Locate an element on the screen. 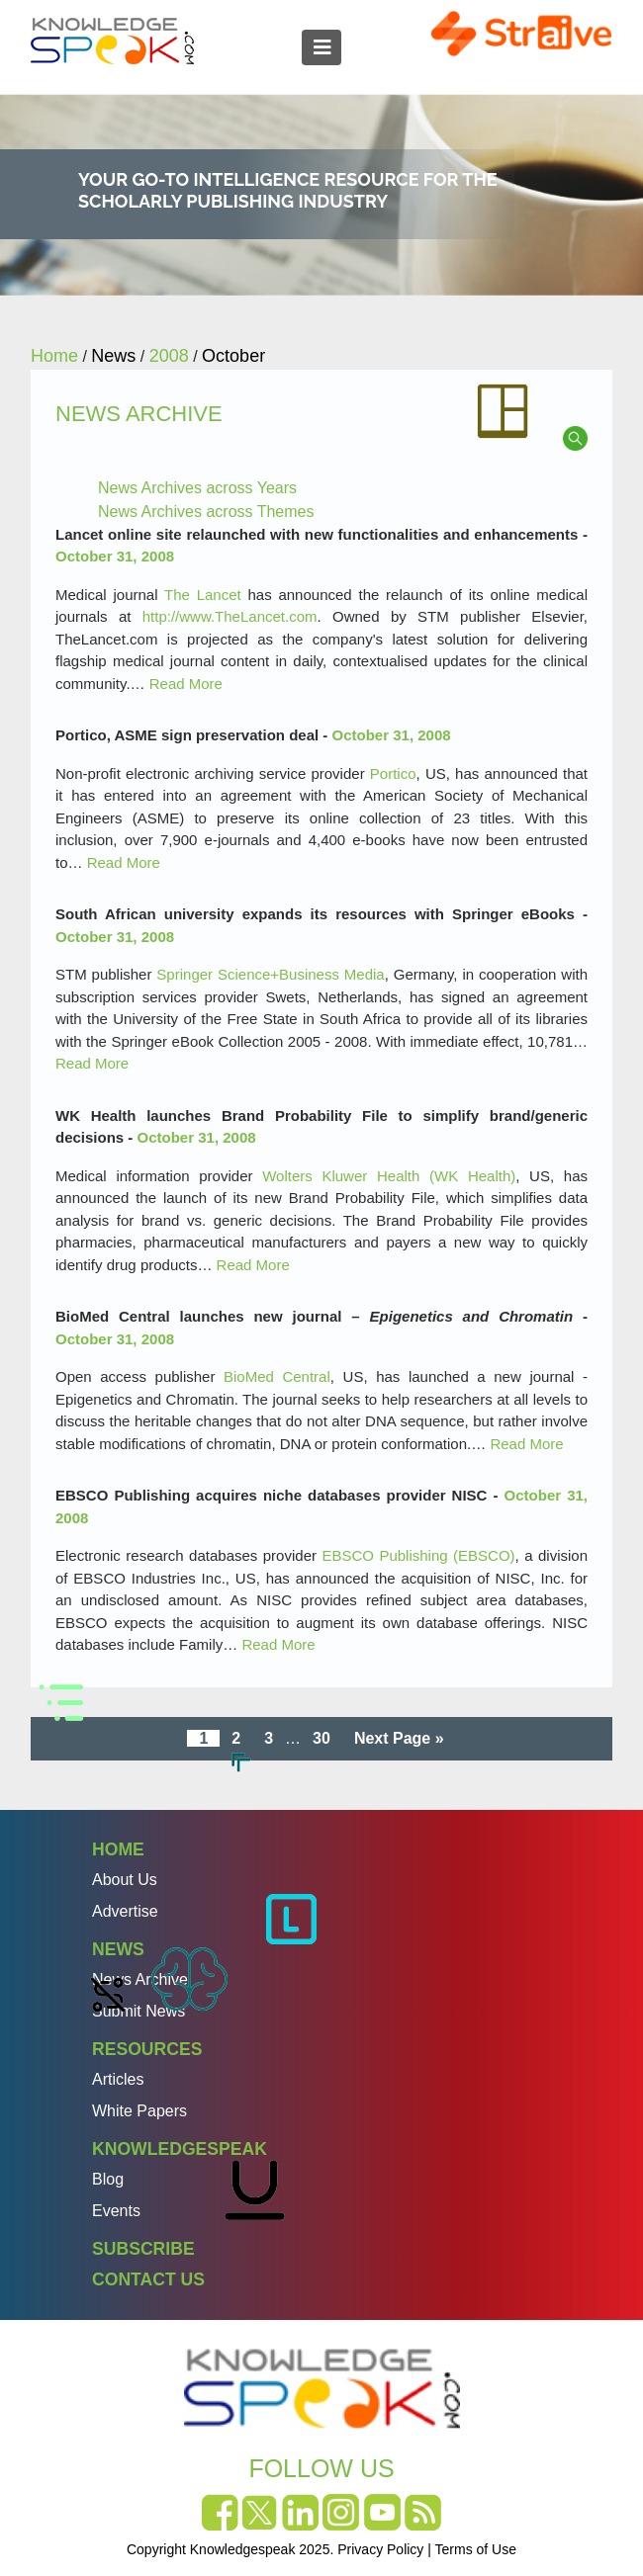 This screenshot has width=643, height=2576. open tmux terminal session is located at coordinates (505, 411).